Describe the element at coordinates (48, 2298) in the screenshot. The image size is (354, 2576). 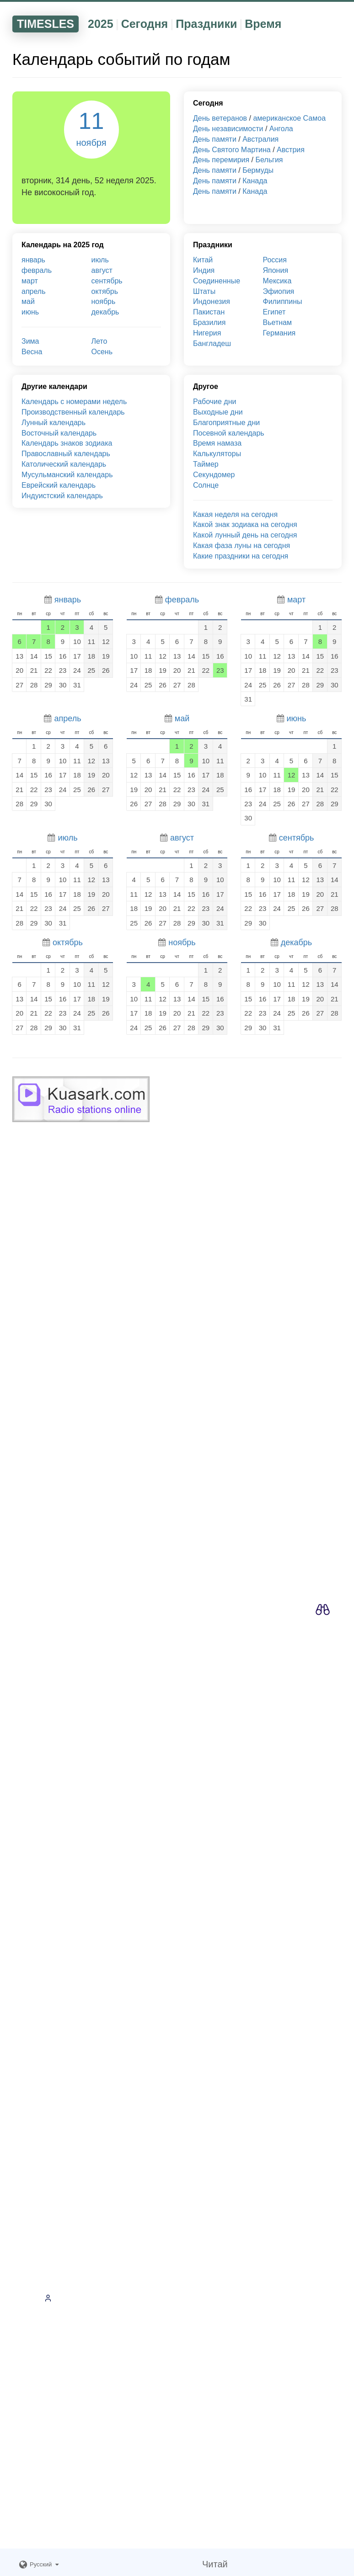
I see `view your profile` at that location.